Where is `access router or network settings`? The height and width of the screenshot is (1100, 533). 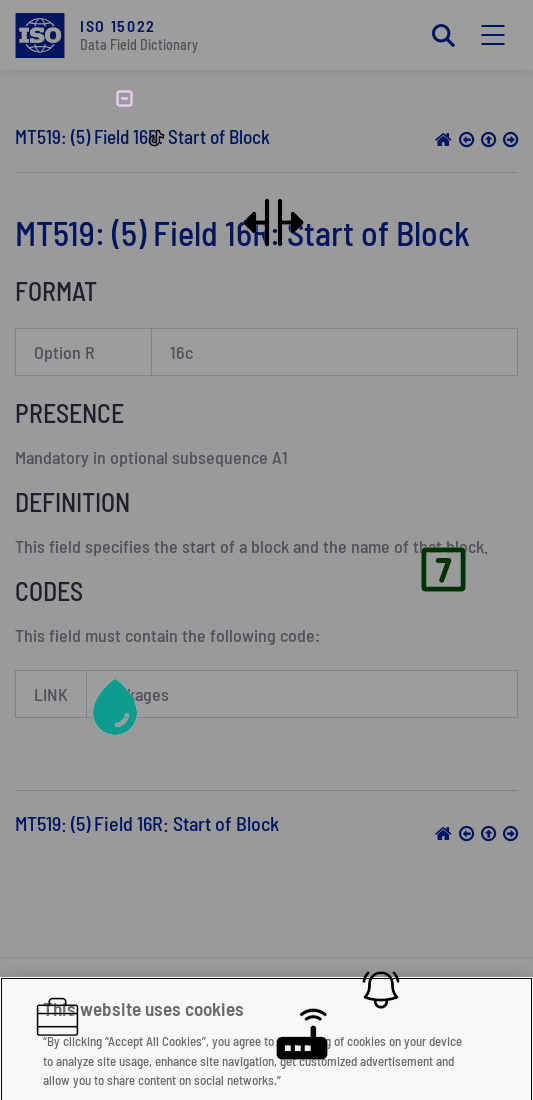 access router or network settings is located at coordinates (302, 1034).